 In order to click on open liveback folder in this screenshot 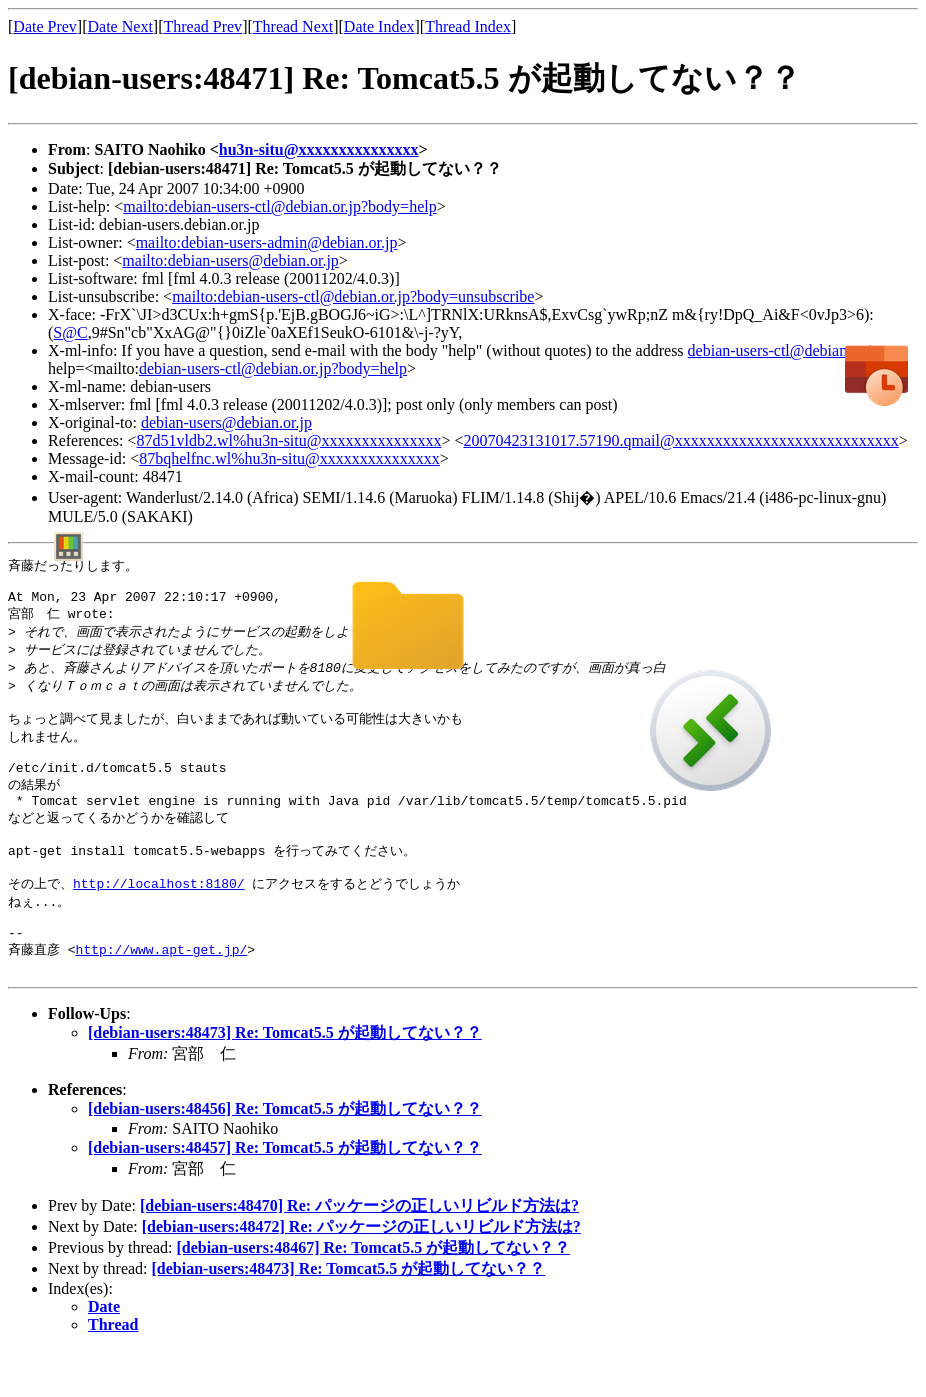, I will do `click(407, 628)`.